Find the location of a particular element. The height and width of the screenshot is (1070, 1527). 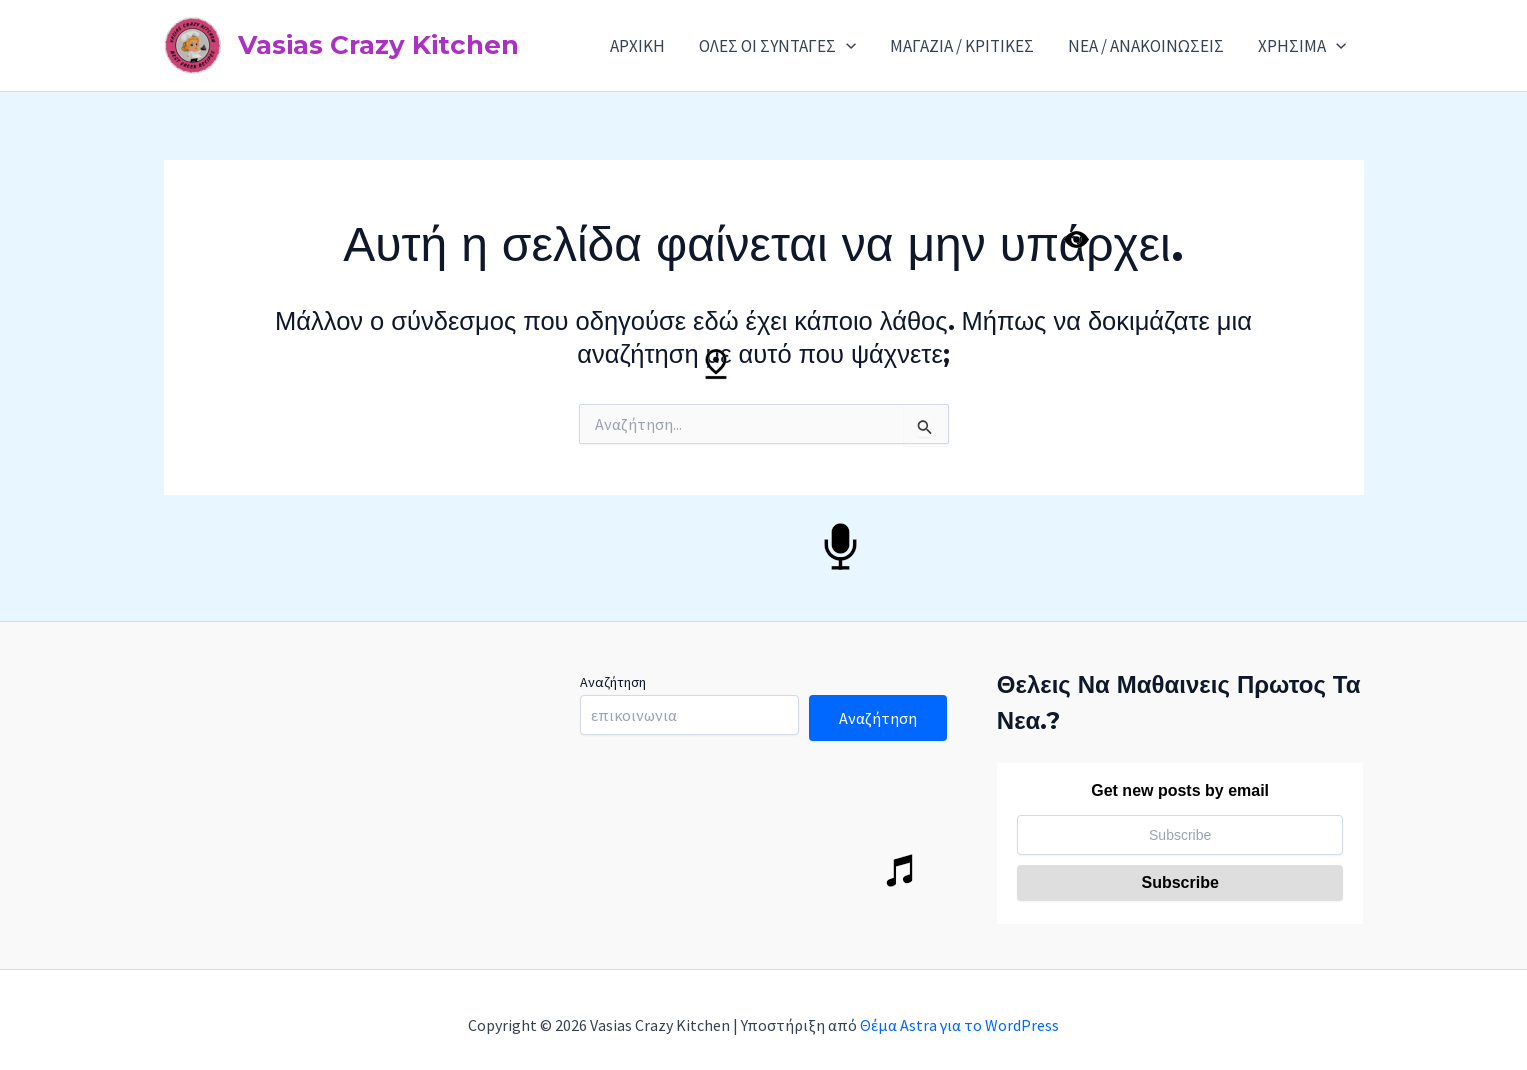

drop a pin on the map is located at coordinates (716, 364).